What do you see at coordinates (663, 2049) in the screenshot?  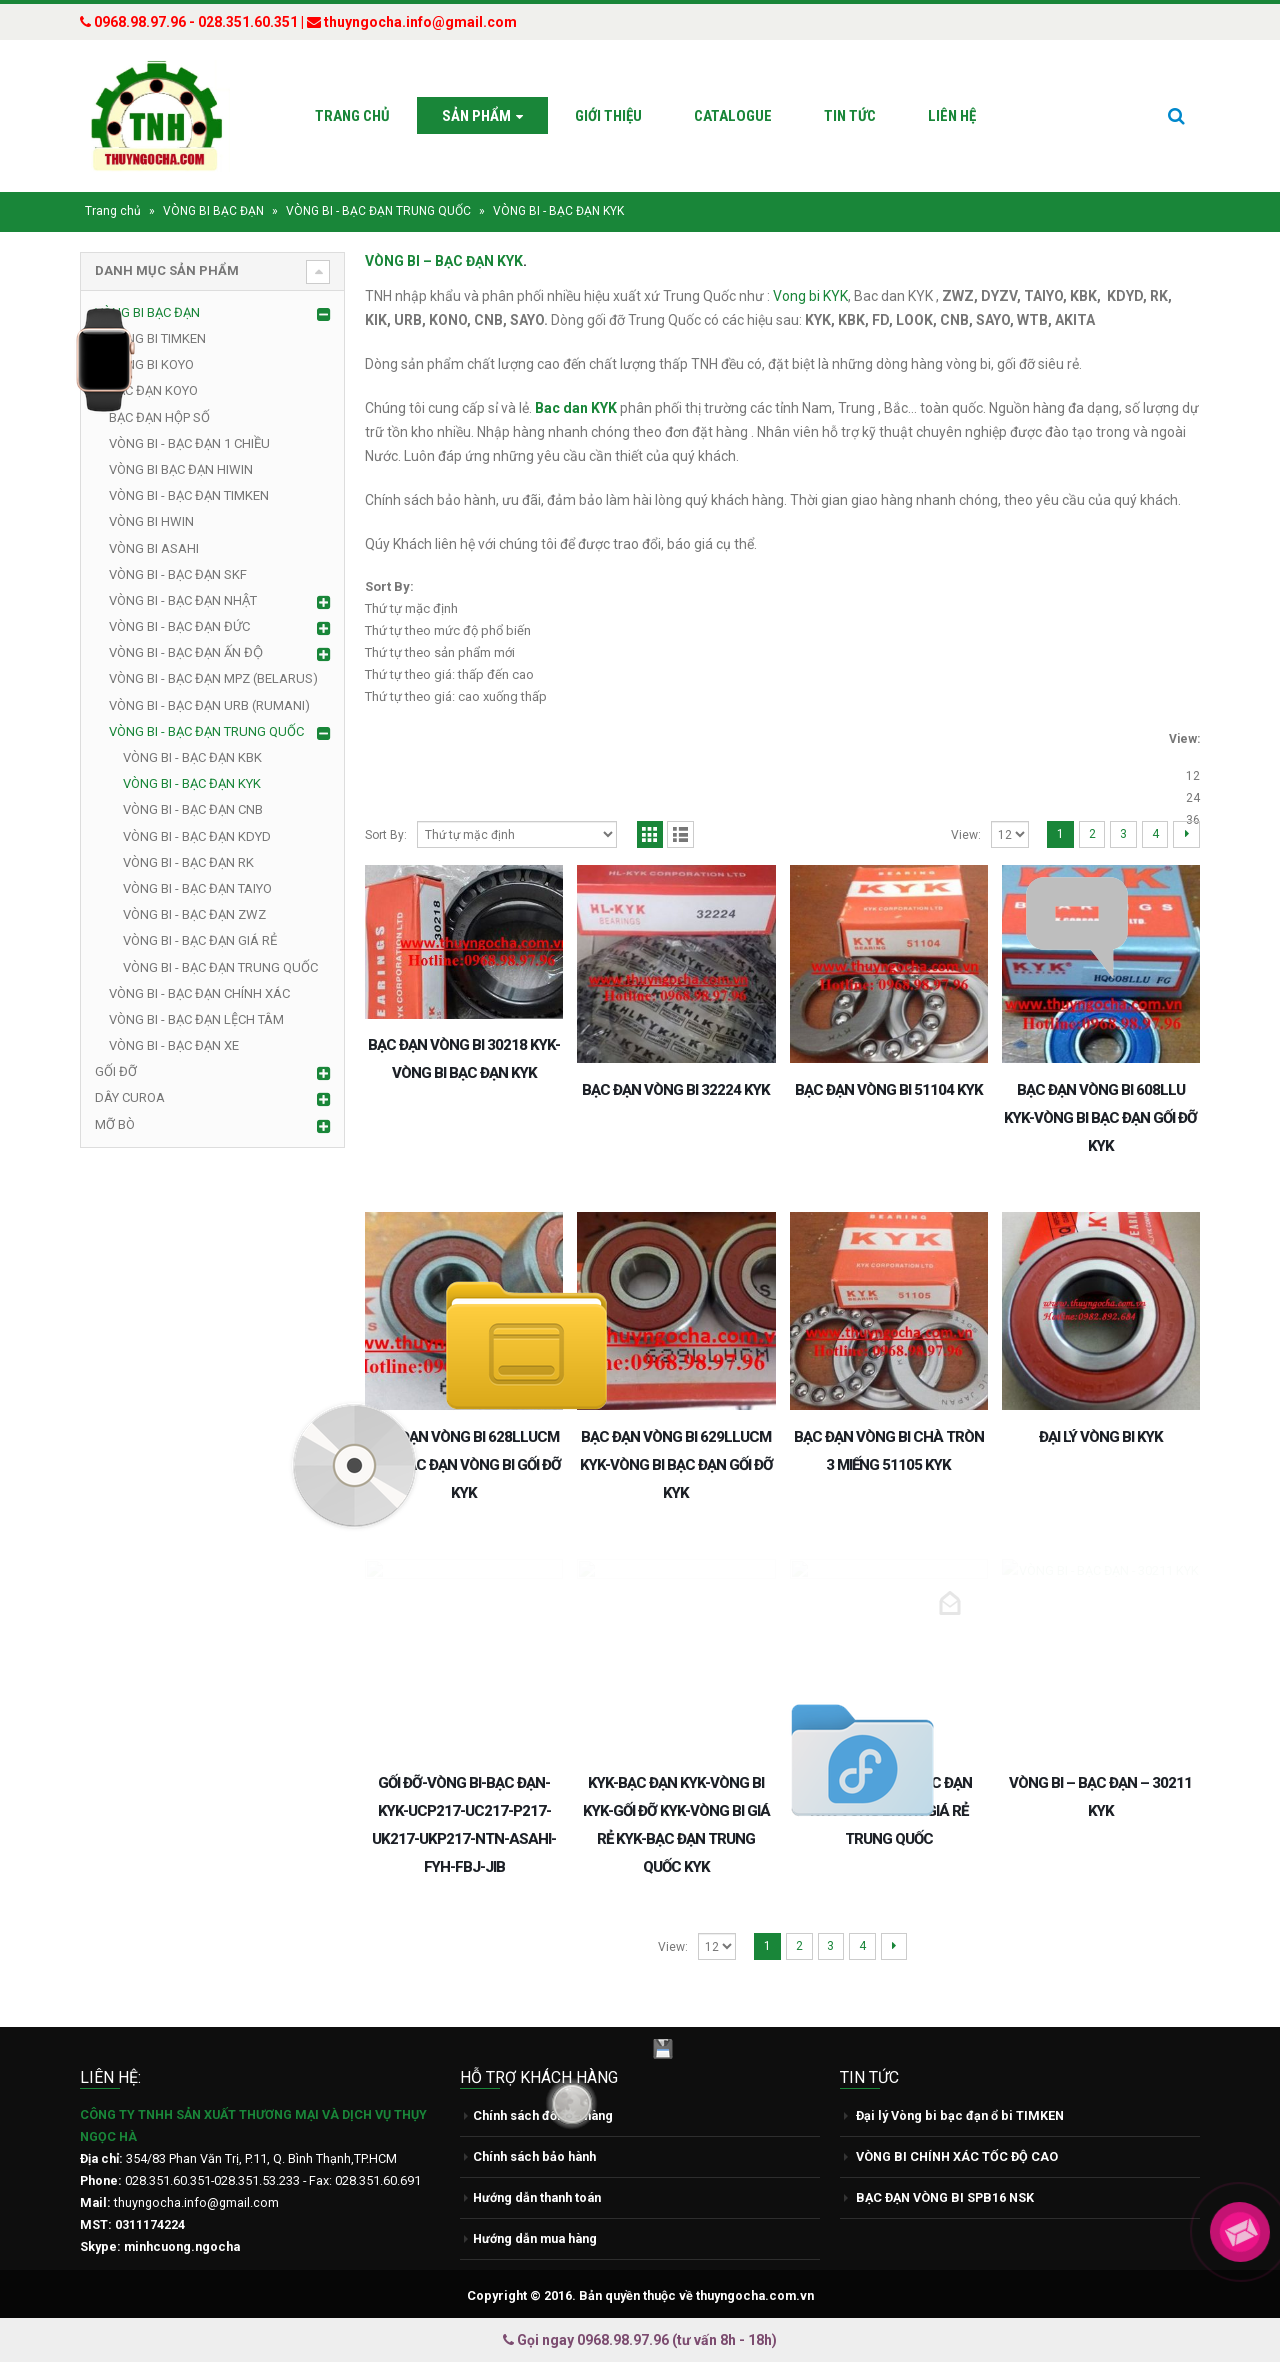 I see `access superdisk or floppy drive storage` at bounding box center [663, 2049].